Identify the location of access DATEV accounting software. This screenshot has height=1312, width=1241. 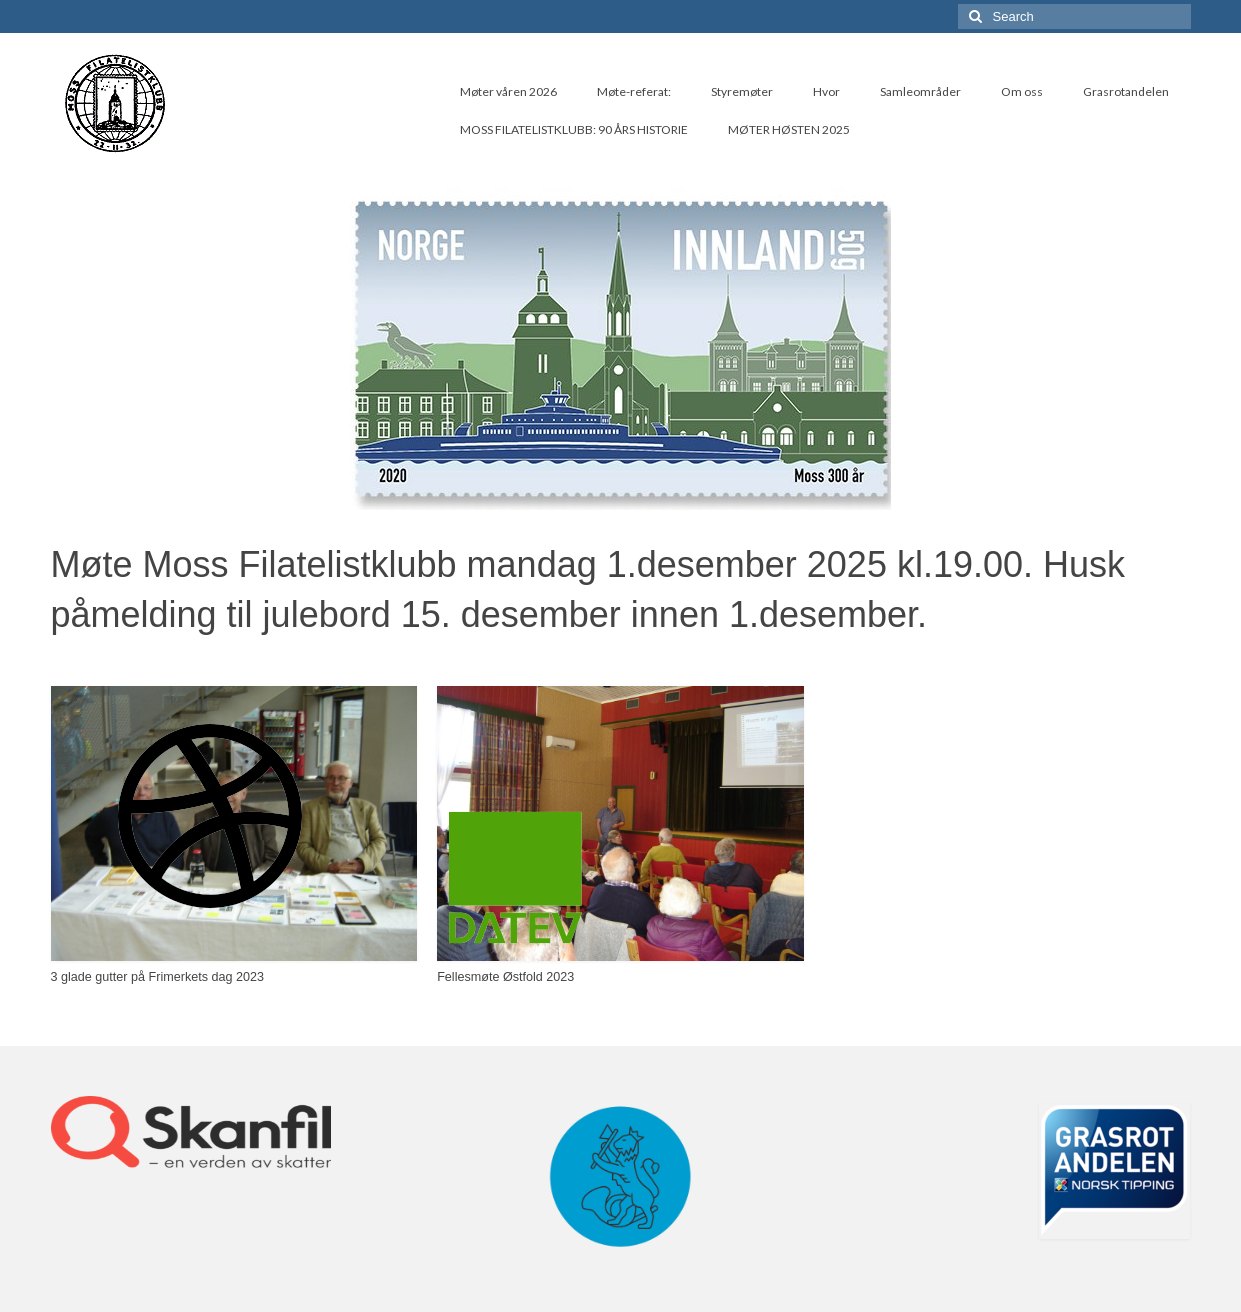
(515, 877).